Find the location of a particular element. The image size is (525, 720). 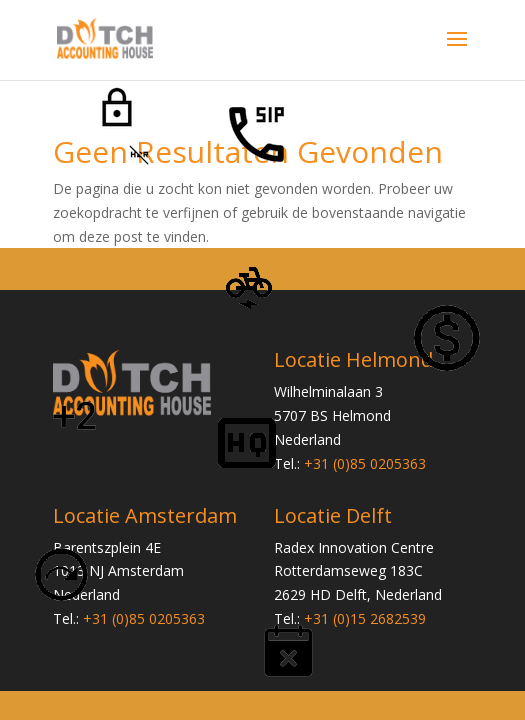

disable HDR mode in camera settings is located at coordinates (139, 154).